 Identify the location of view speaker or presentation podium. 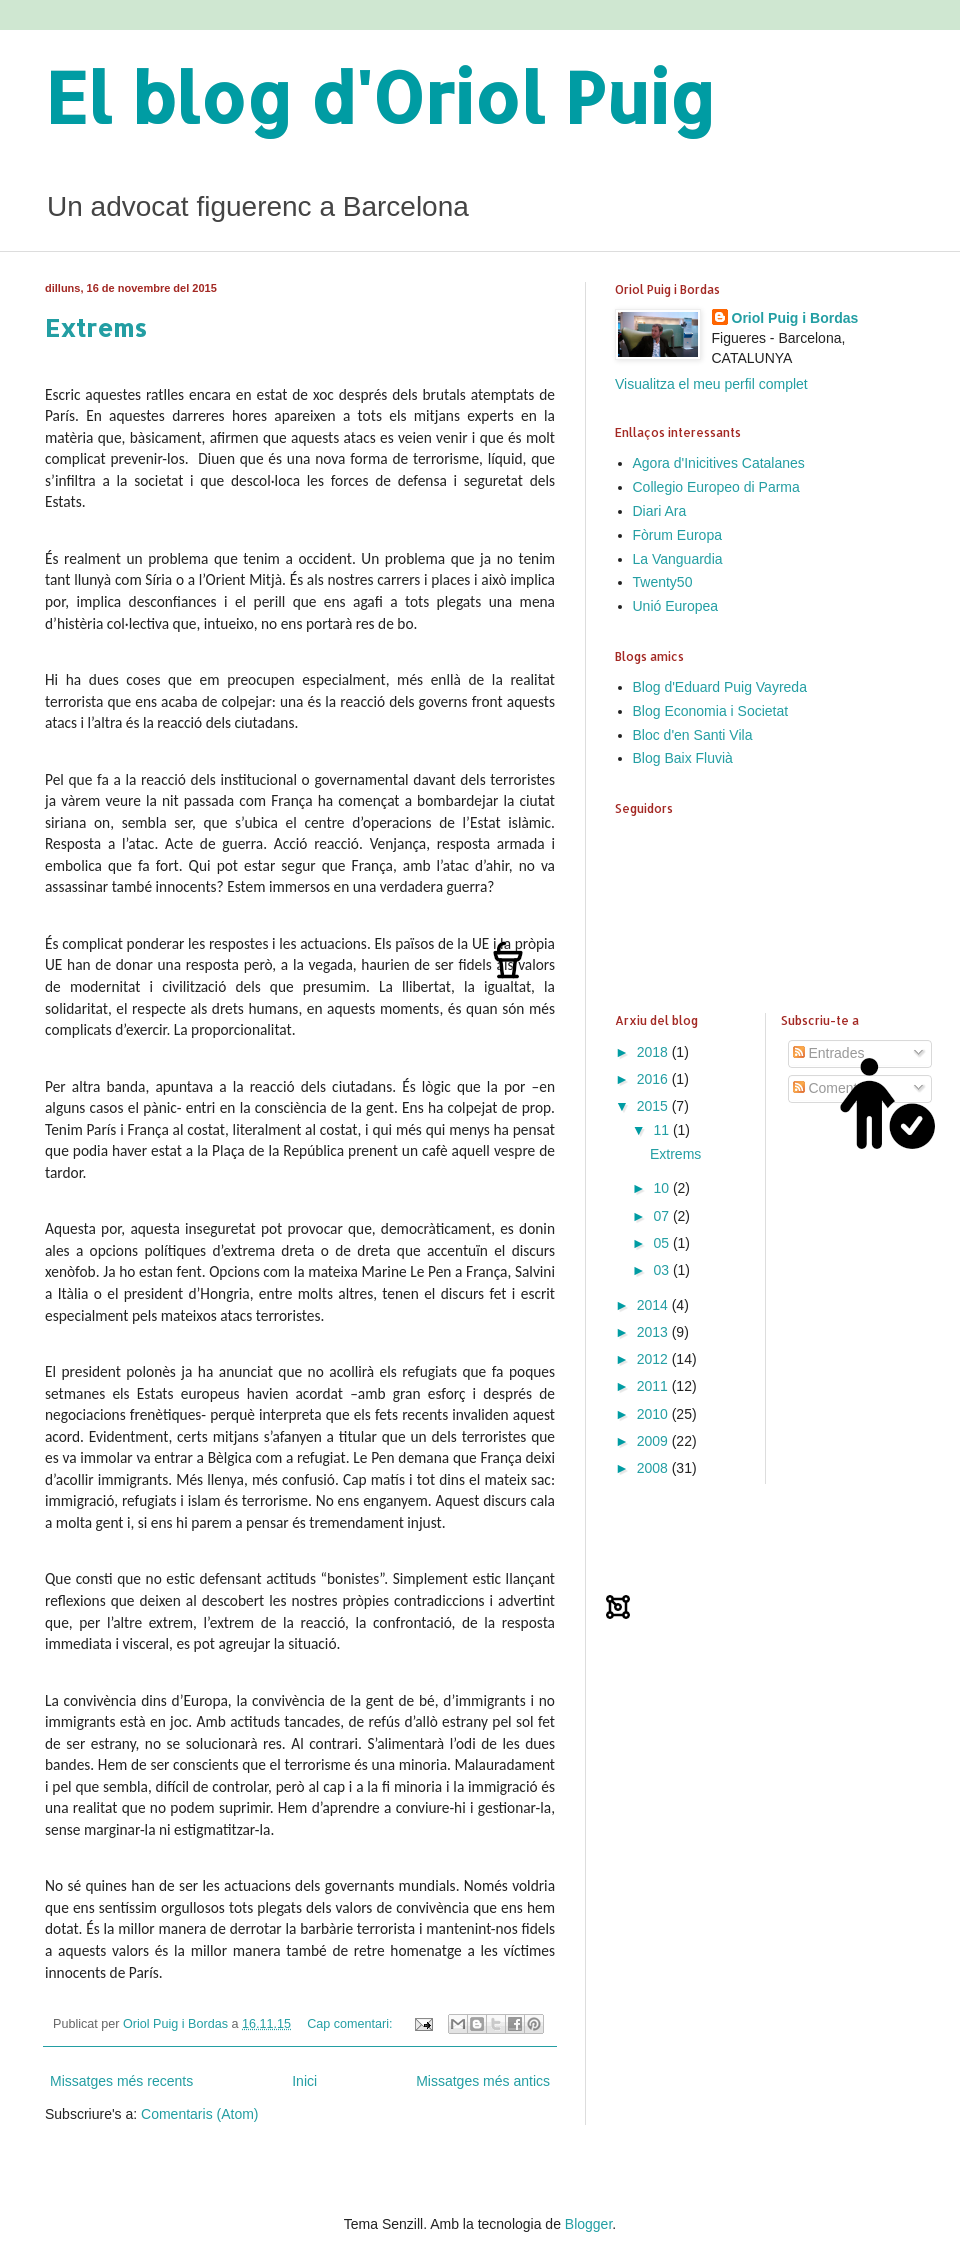
(508, 960).